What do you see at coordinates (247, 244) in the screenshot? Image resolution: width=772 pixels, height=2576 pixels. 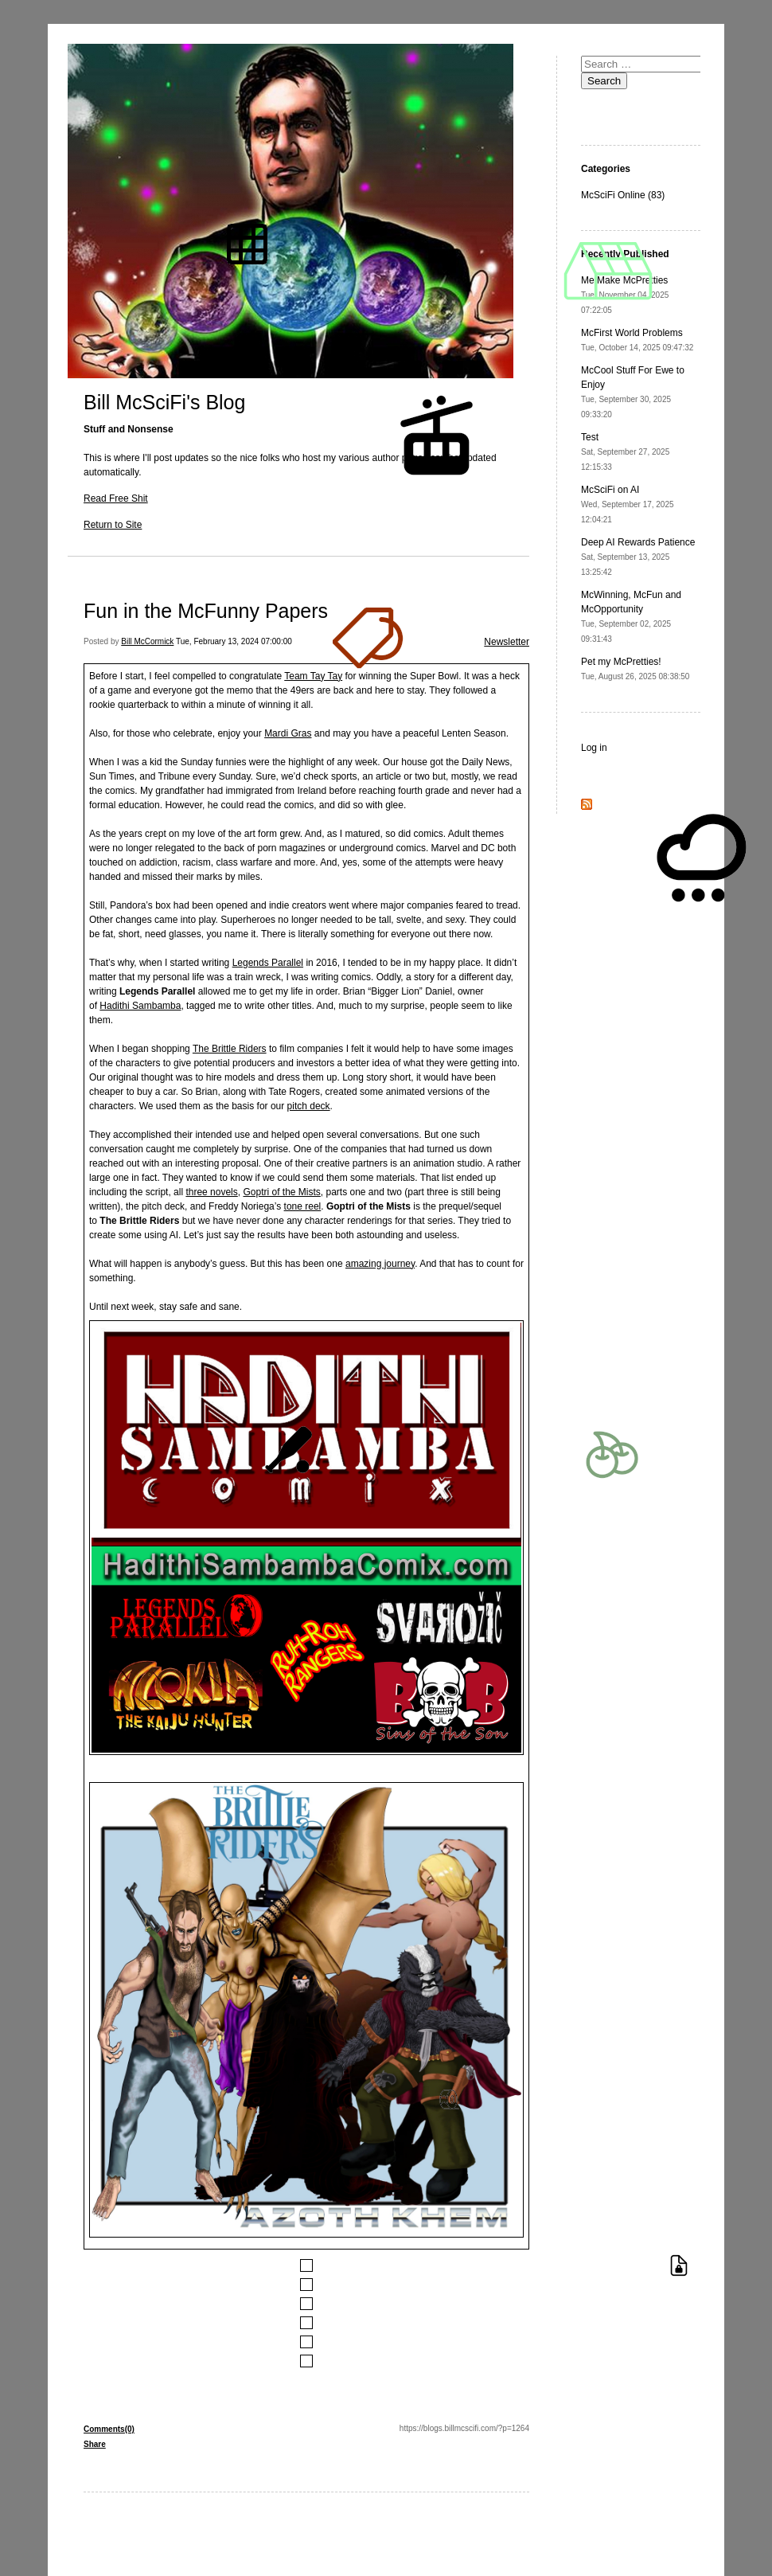 I see `toggle grid view layout` at bounding box center [247, 244].